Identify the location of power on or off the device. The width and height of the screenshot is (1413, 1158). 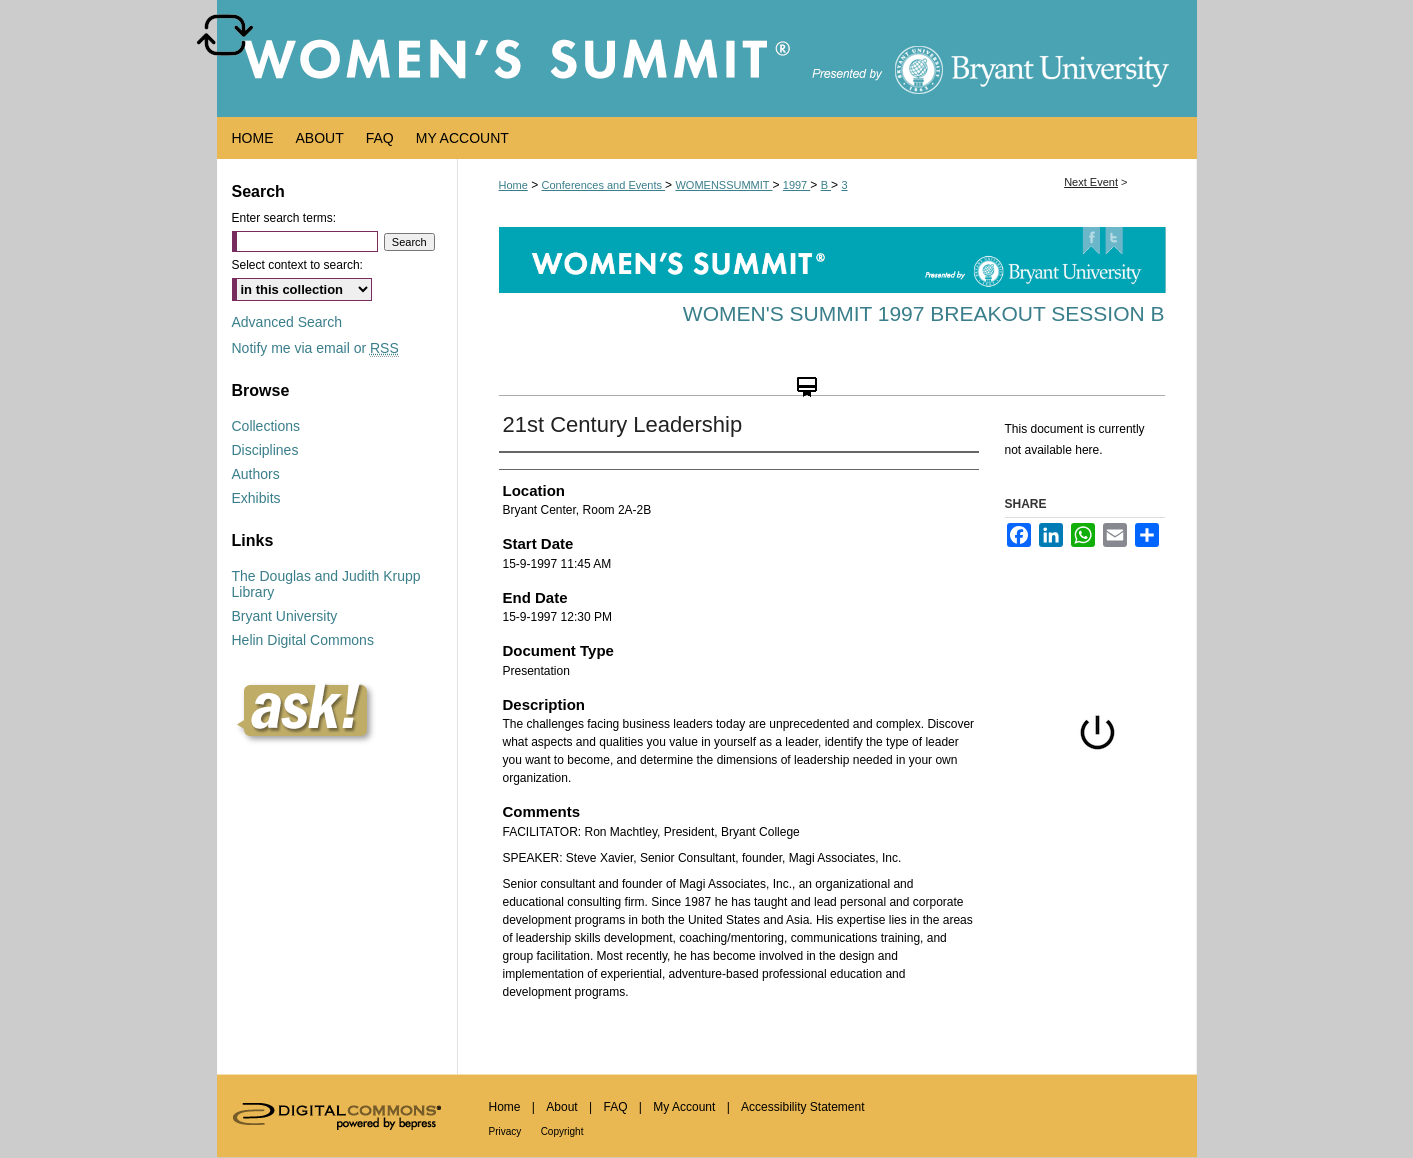
(1097, 732).